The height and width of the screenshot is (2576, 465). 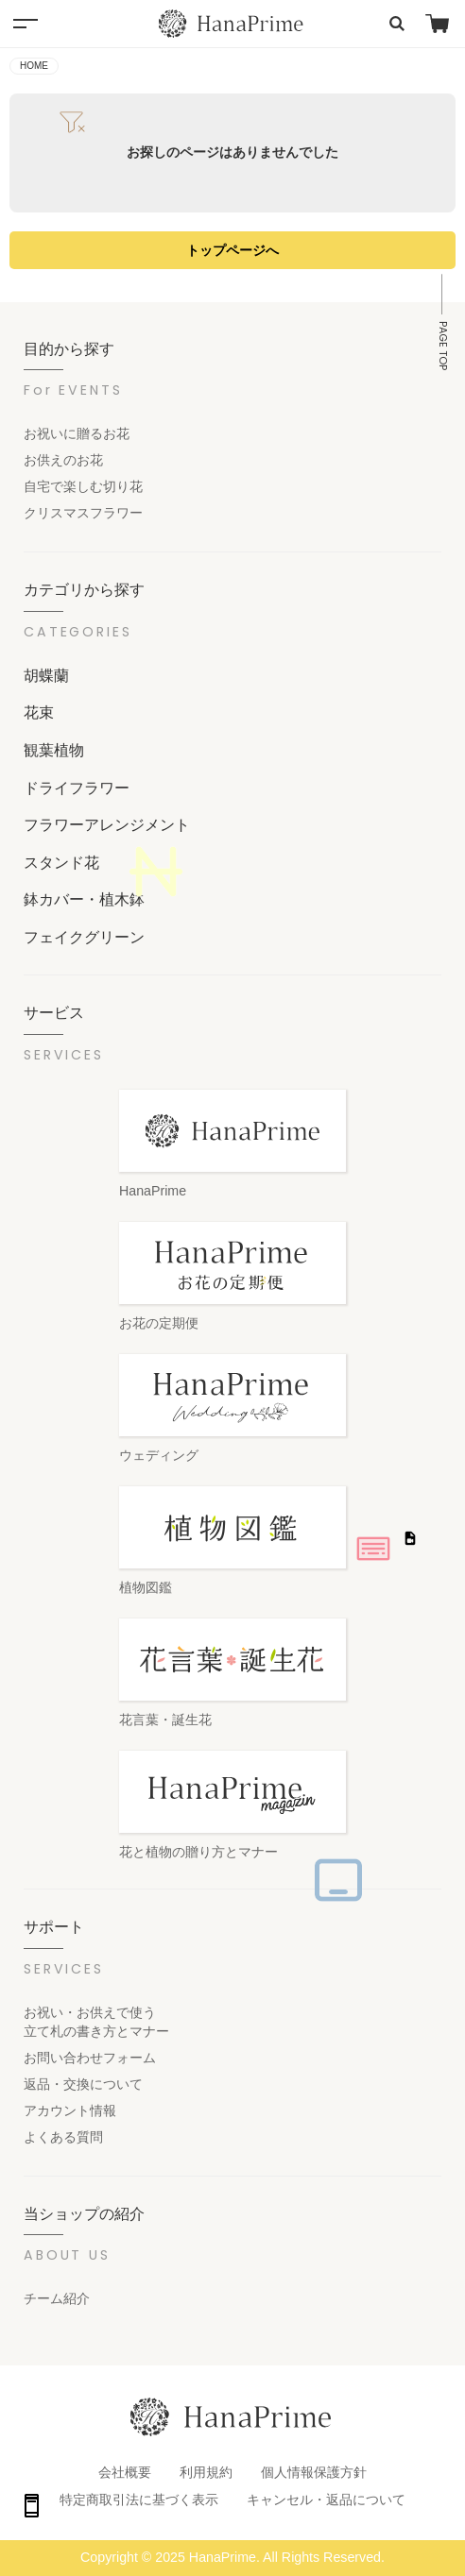 What do you see at coordinates (71, 121) in the screenshot?
I see `clear all filters` at bounding box center [71, 121].